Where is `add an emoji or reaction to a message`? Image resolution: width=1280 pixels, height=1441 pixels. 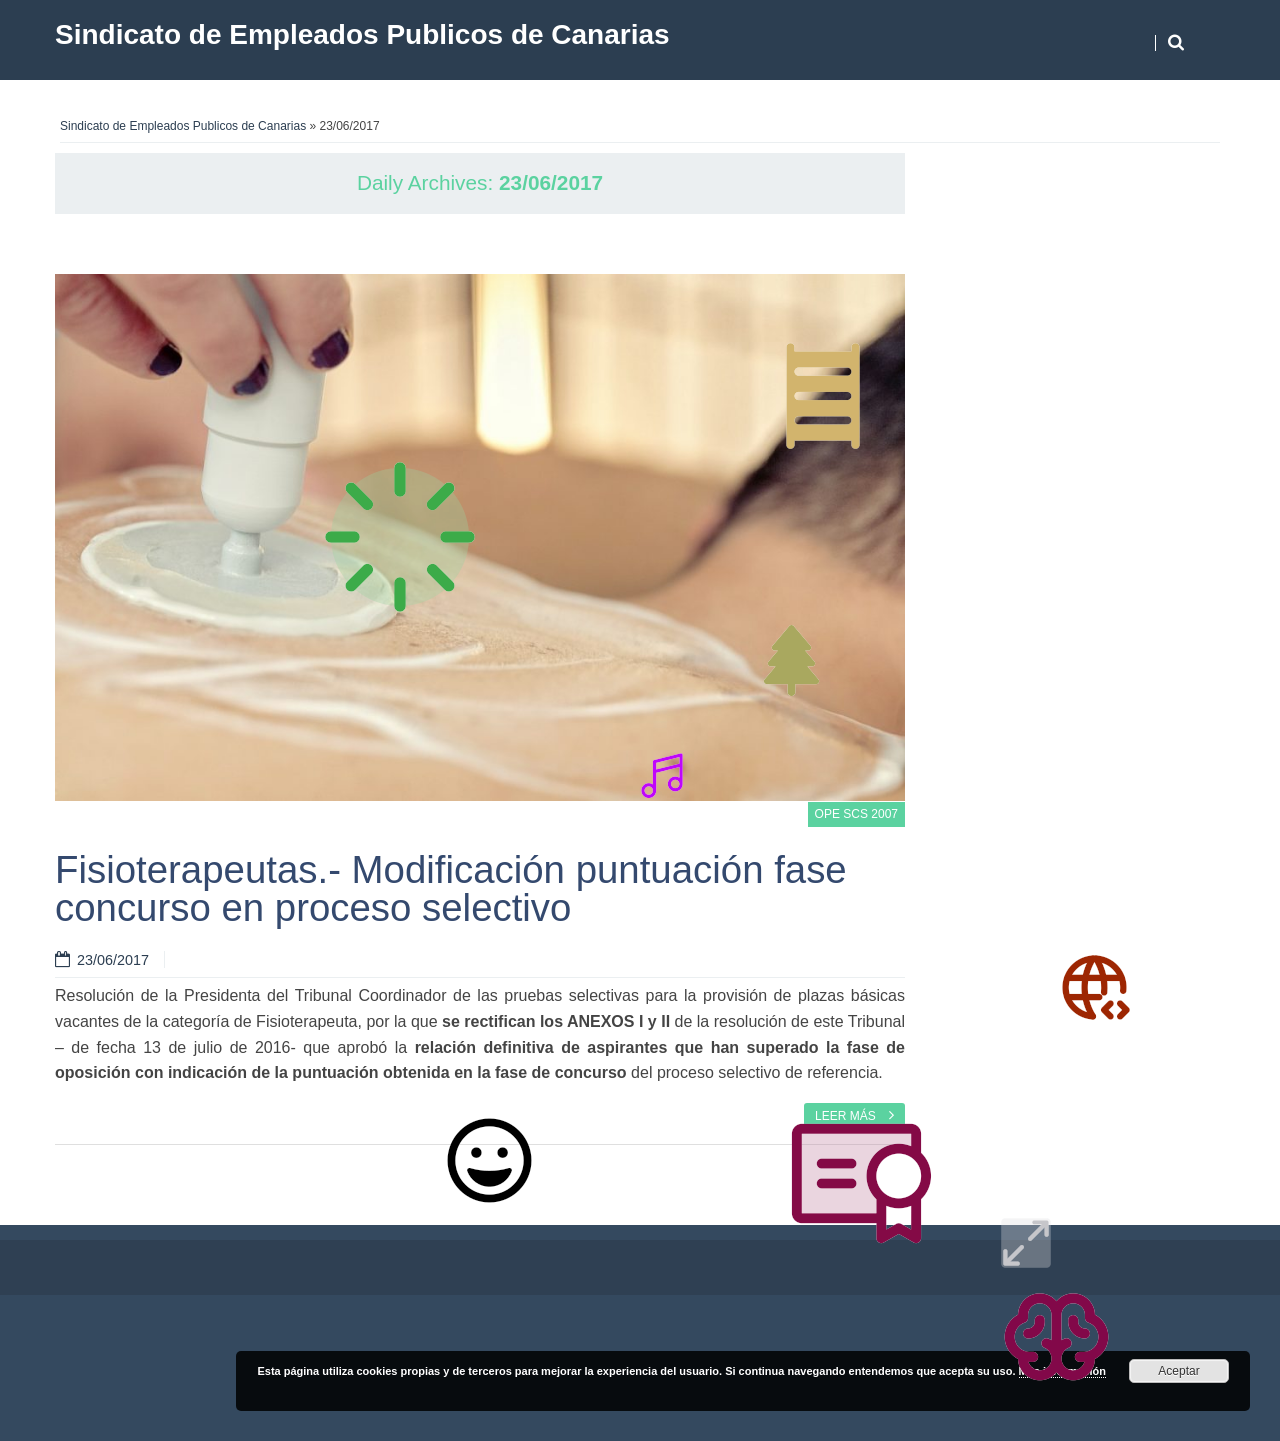 add an emoji or reaction to a message is located at coordinates (489, 1160).